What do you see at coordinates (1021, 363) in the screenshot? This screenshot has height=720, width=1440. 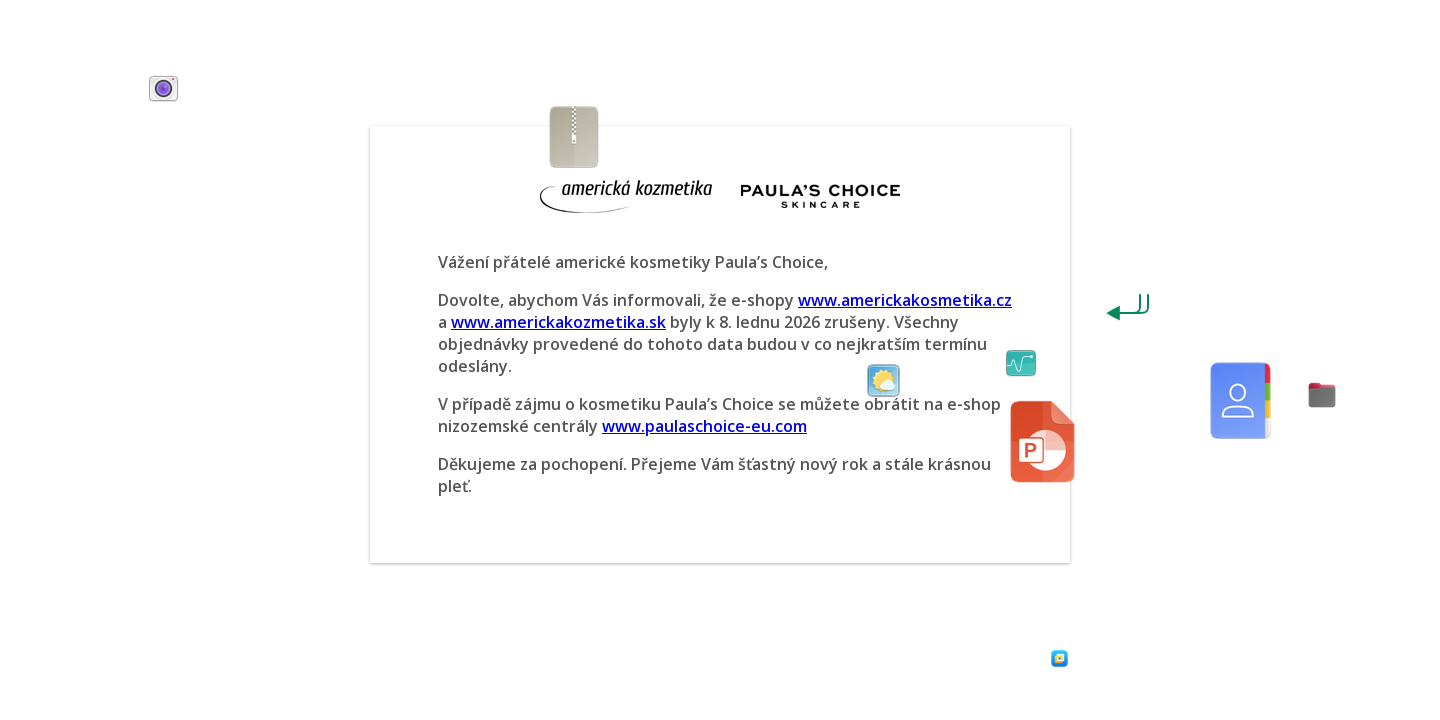 I see `open system resource usage monitor` at bounding box center [1021, 363].